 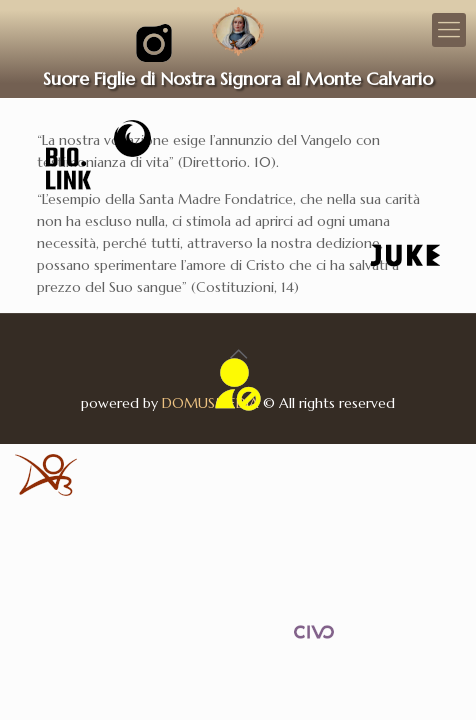 What do you see at coordinates (154, 43) in the screenshot?
I see `open piwigo photo gallery app` at bounding box center [154, 43].